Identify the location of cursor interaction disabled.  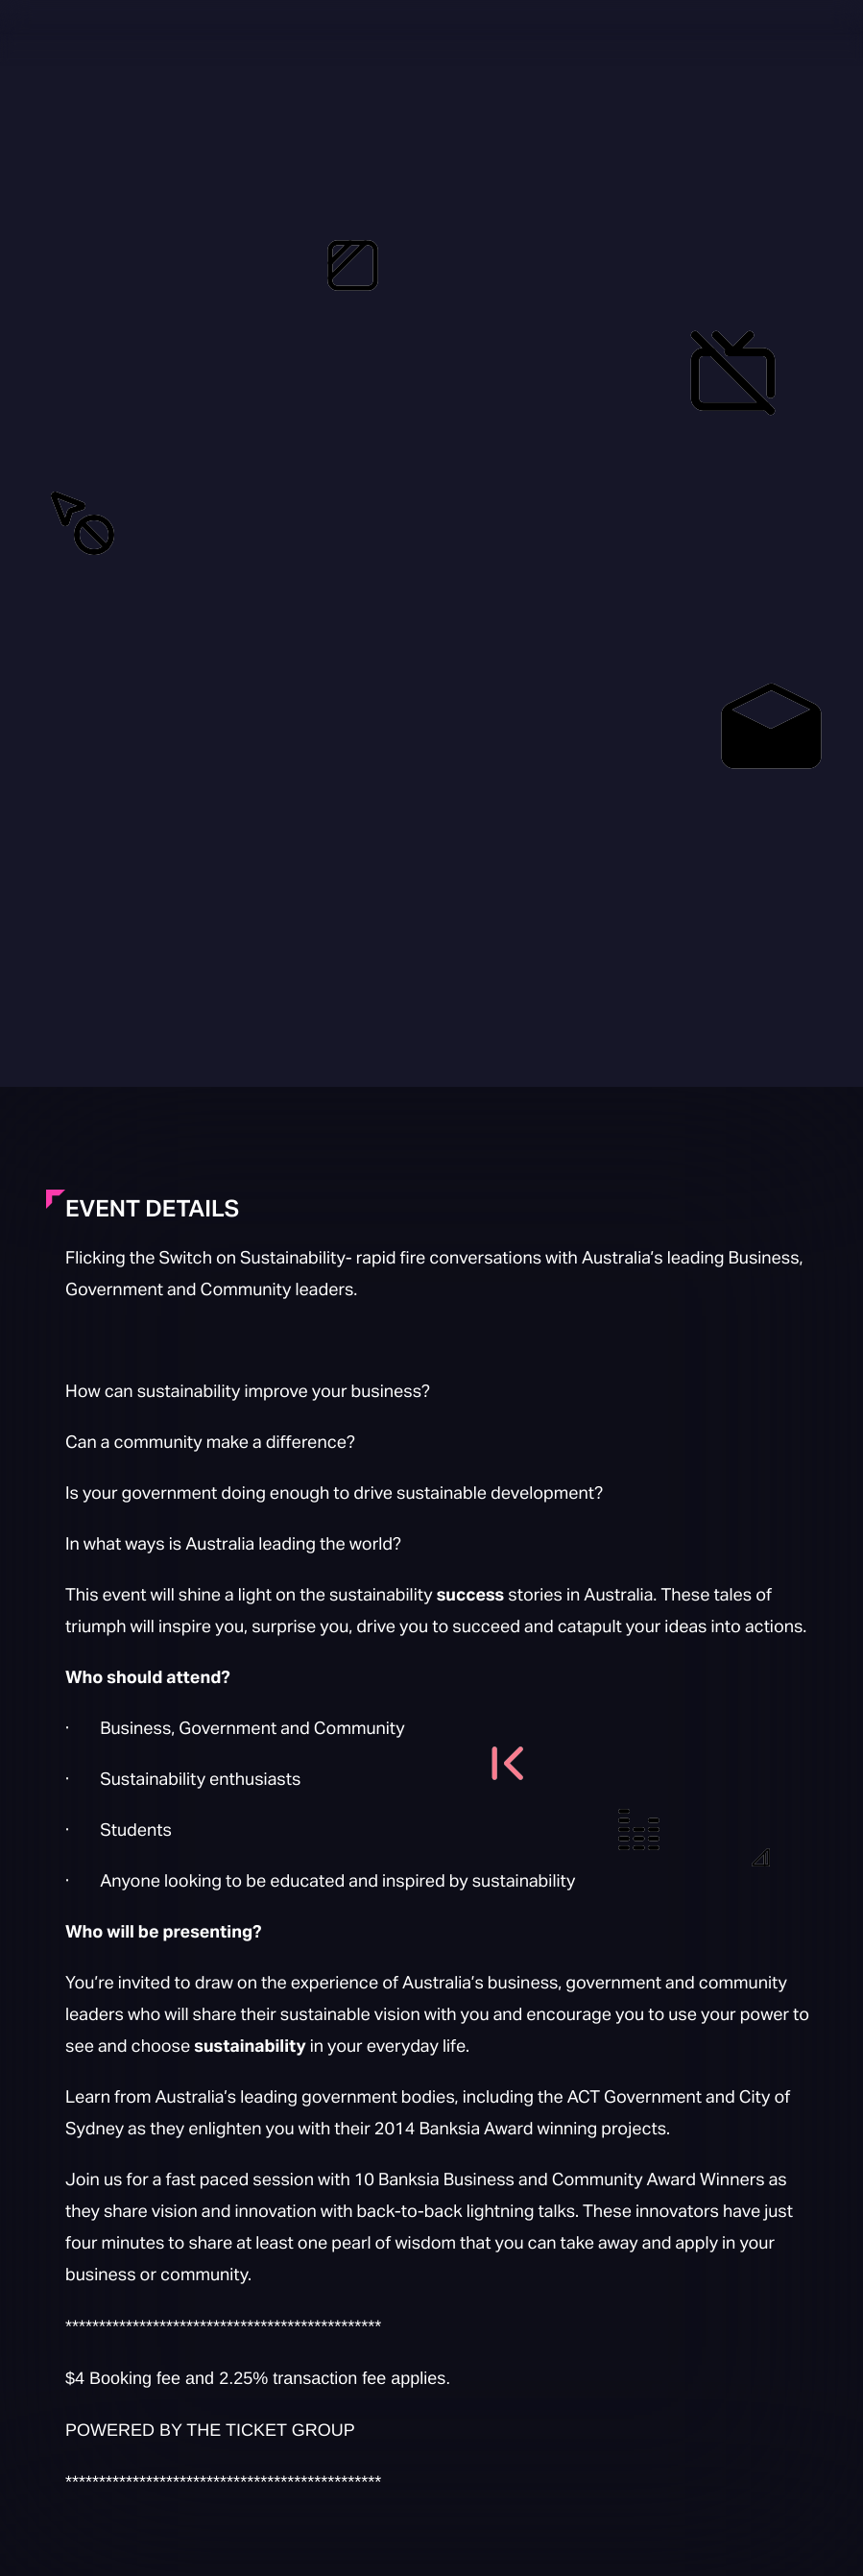
(83, 523).